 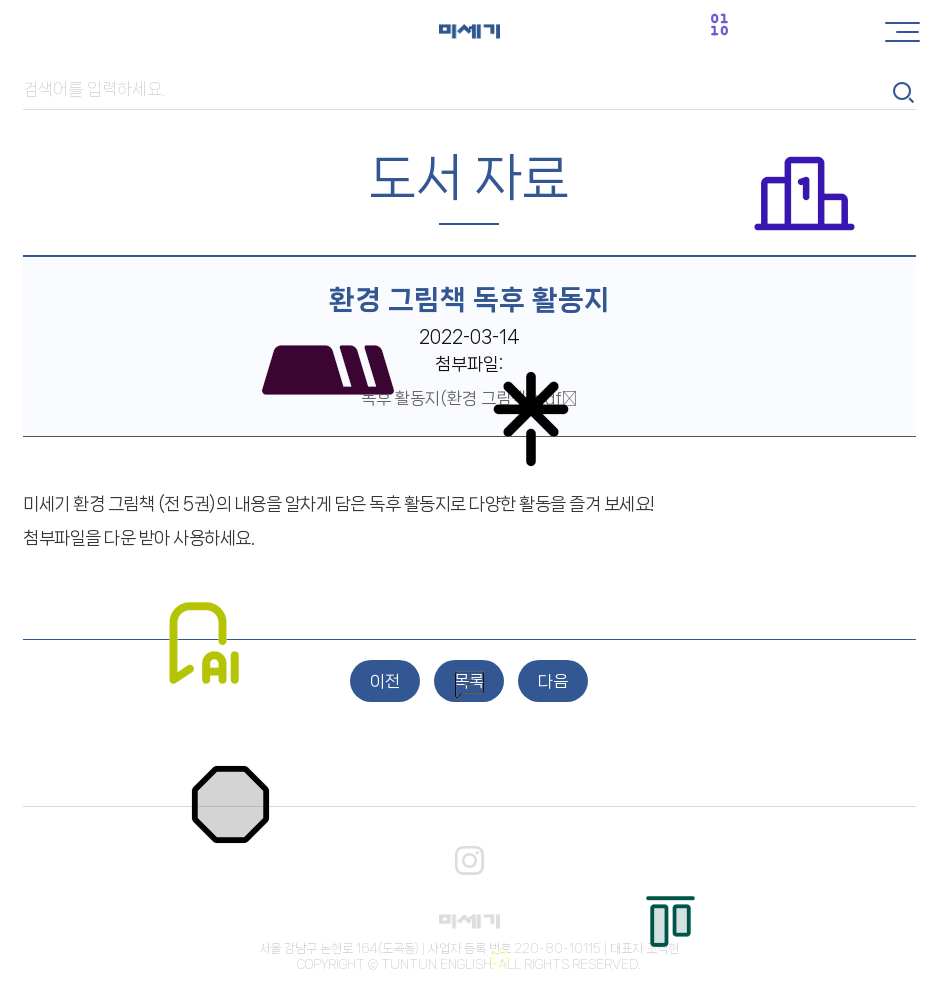 I want to click on view leaderboard rankings, so click(x=804, y=193).